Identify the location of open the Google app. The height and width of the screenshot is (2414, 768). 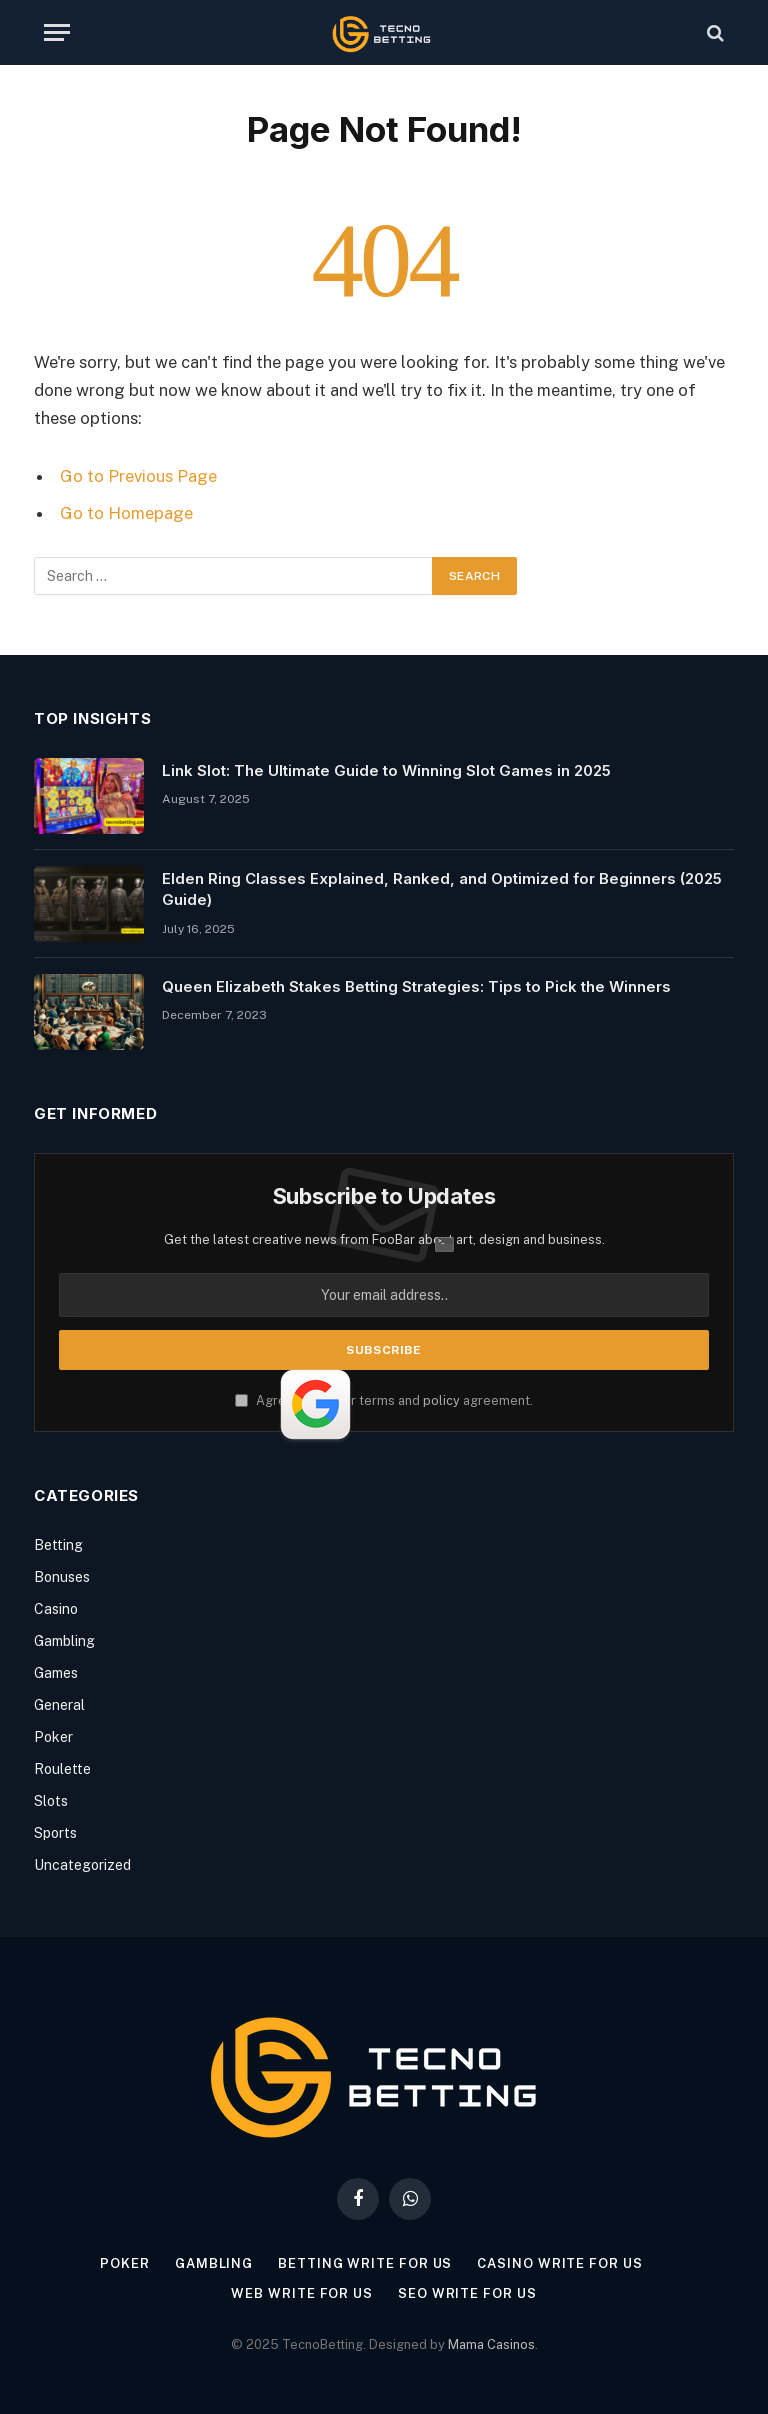
(315, 1404).